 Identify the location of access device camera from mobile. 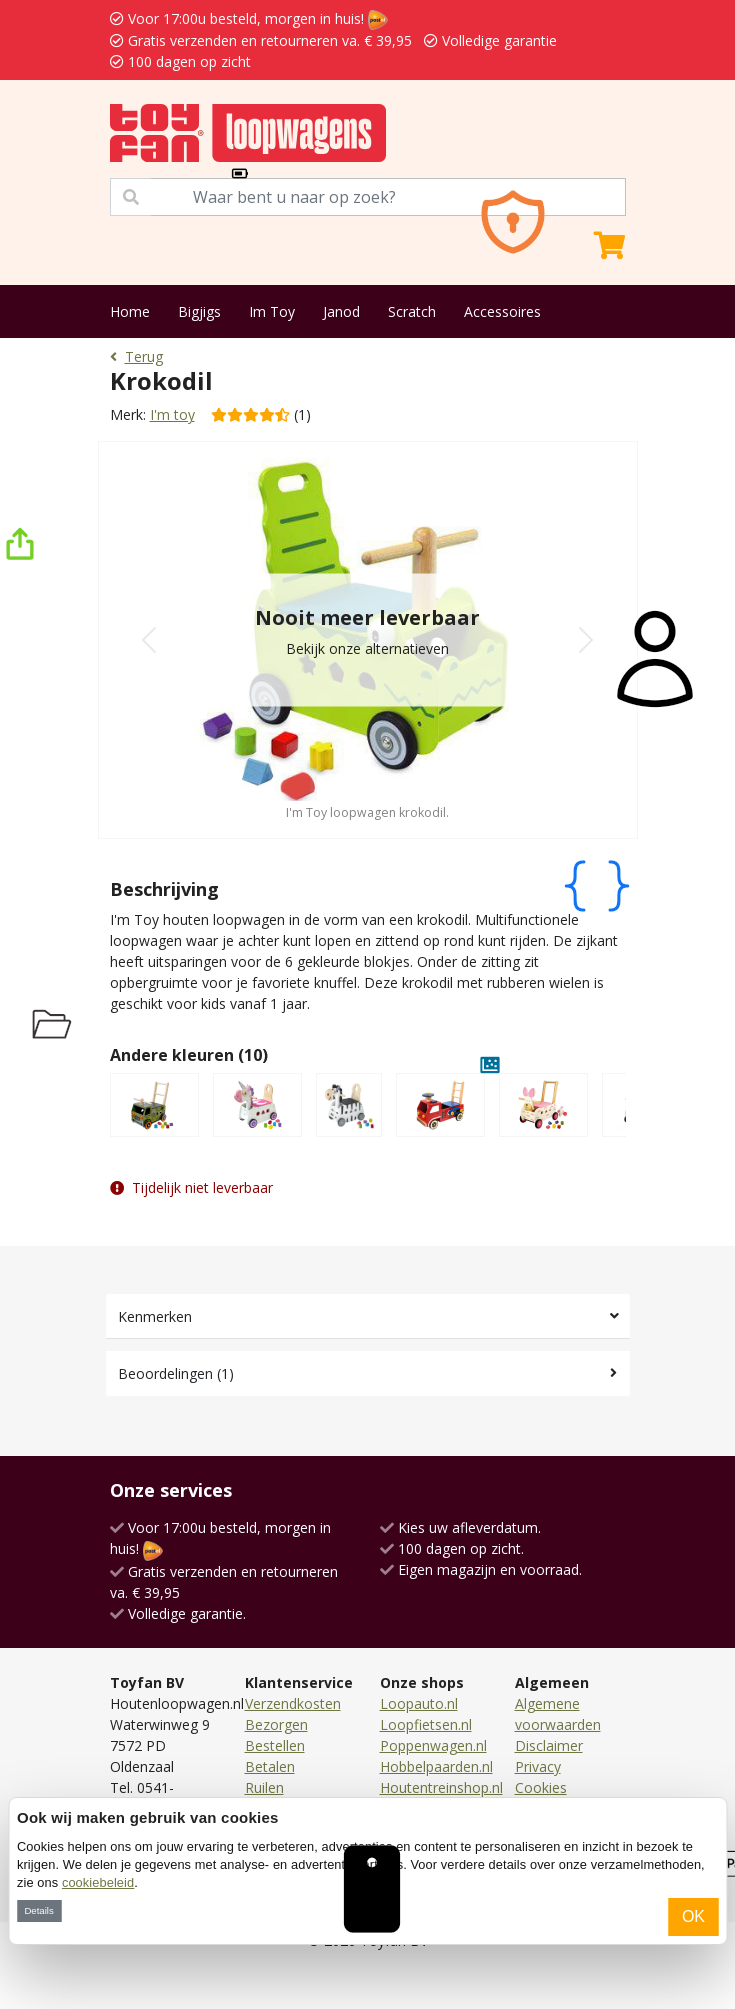
(372, 1889).